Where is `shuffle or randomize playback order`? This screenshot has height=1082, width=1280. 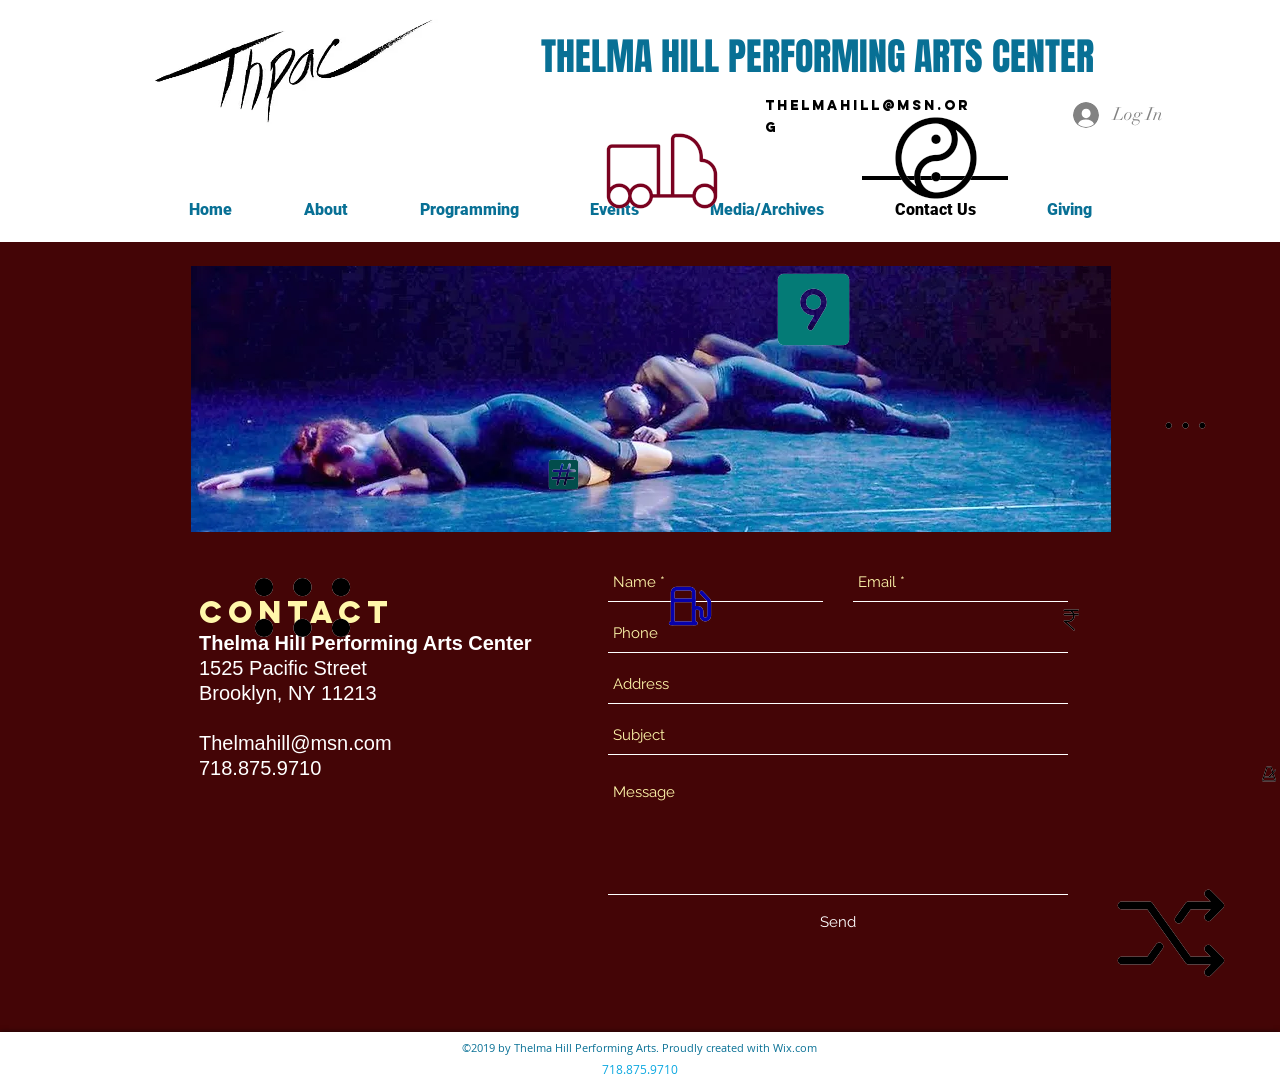 shuffle or randomize playback order is located at coordinates (1169, 933).